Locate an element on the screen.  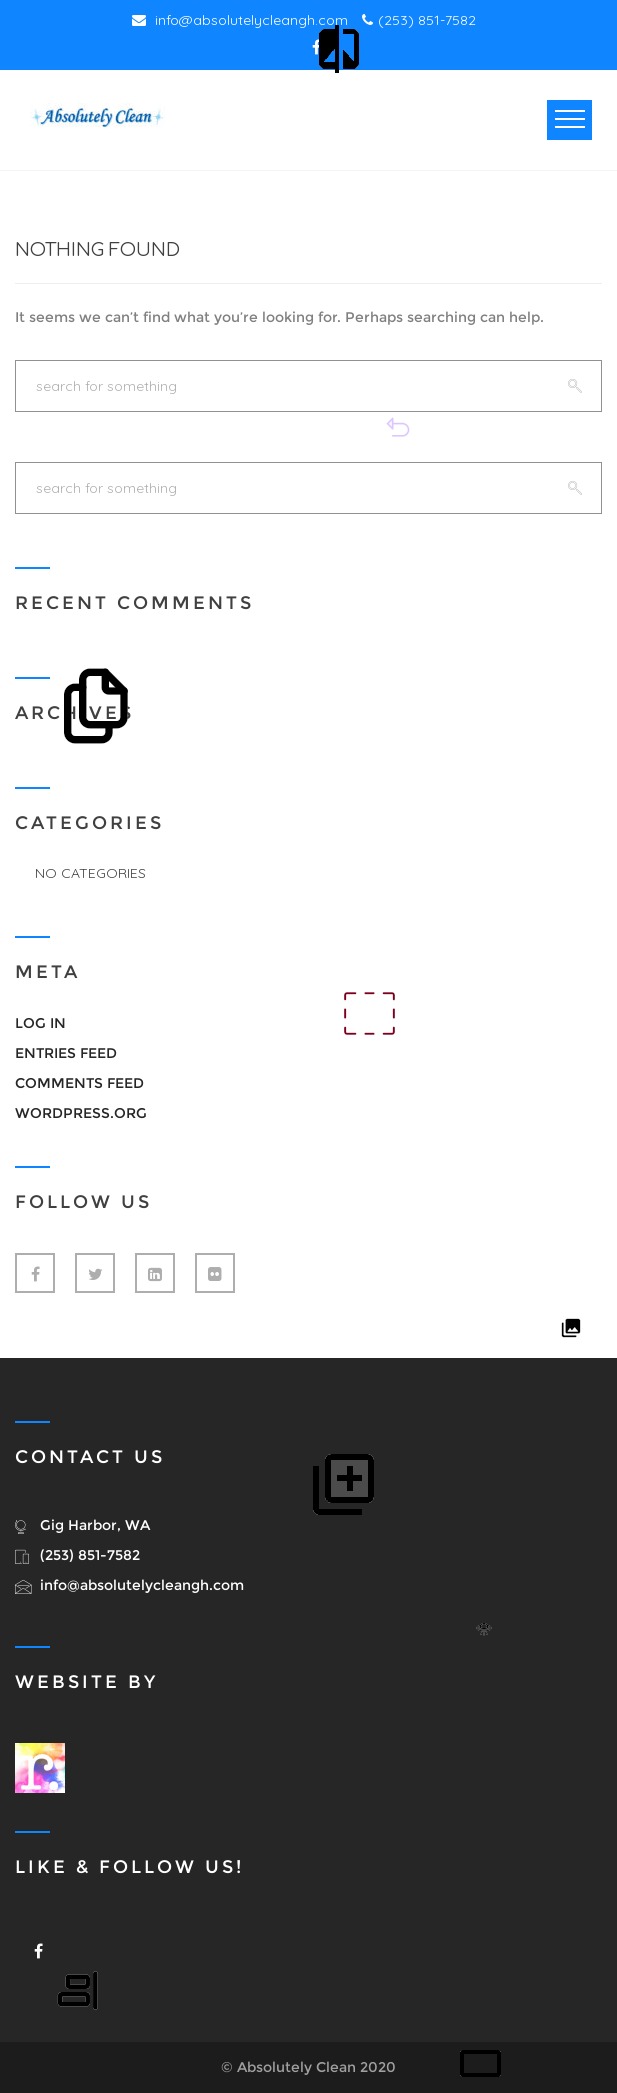
add item to your library is located at coordinates (343, 1484).